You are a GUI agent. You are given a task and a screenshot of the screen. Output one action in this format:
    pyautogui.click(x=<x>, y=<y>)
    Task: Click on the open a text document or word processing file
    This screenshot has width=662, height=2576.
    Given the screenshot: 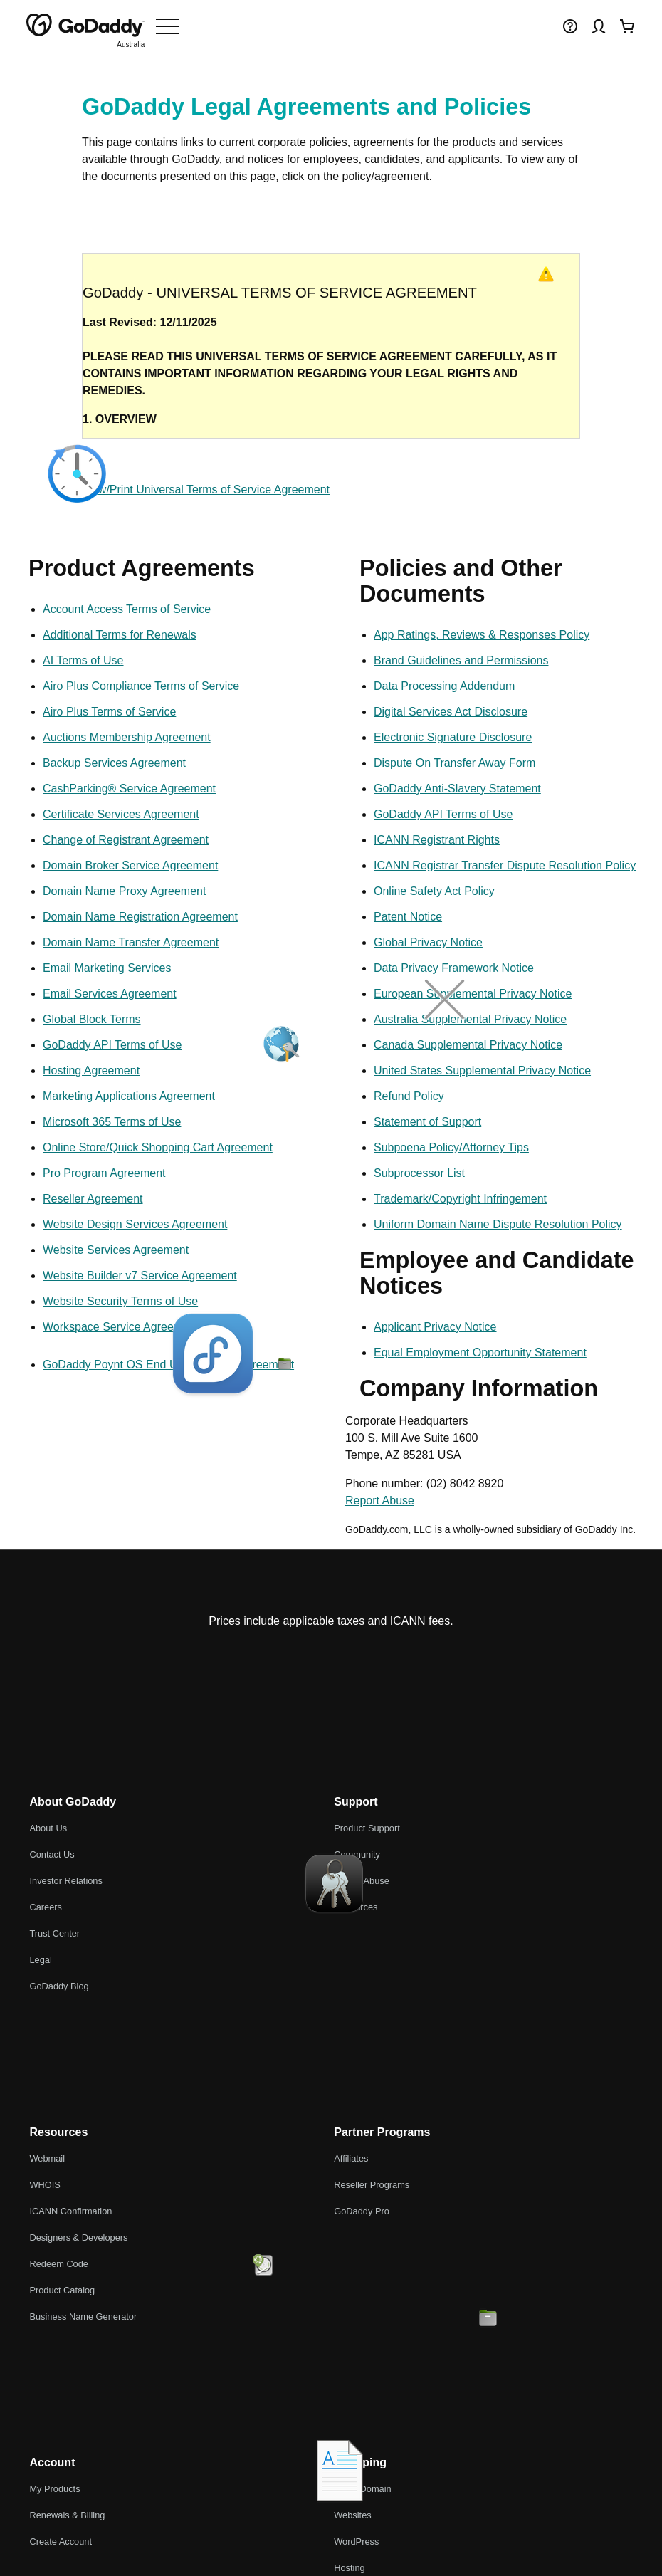 What is the action you would take?
    pyautogui.click(x=340, y=2471)
    